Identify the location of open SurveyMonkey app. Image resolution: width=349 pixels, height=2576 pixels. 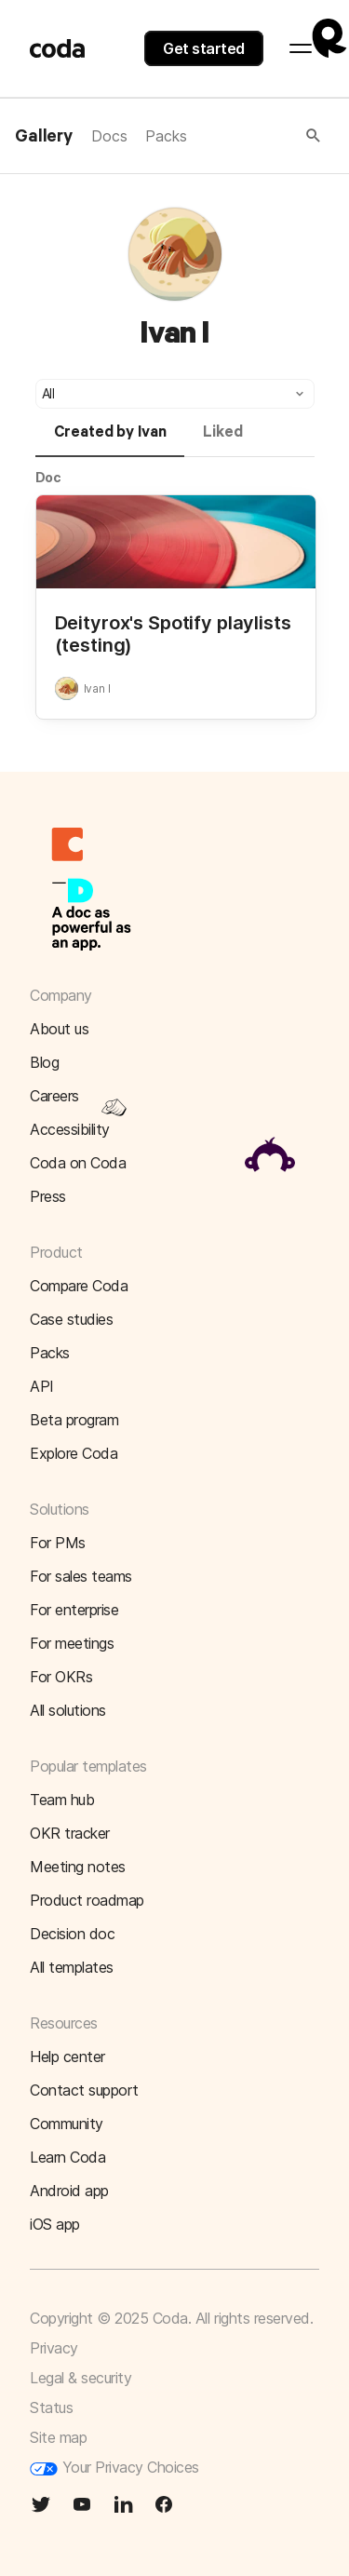
(270, 1154).